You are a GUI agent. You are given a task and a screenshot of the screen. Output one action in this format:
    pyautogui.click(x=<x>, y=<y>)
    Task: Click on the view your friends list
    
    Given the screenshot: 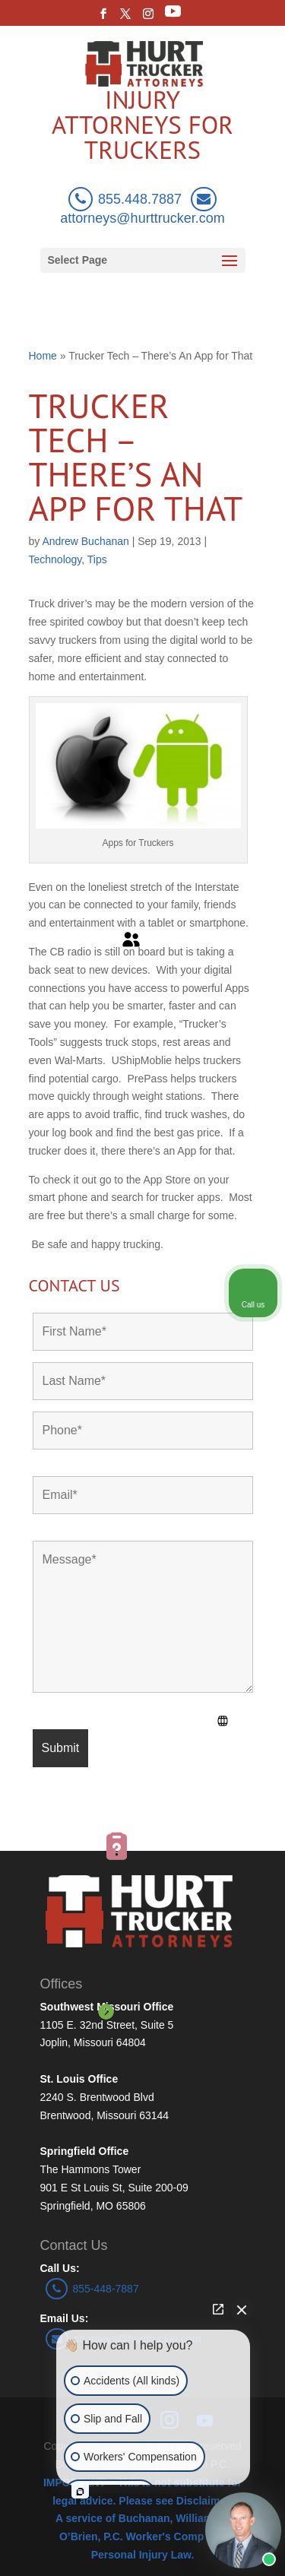 What is the action you would take?
    pyautogui.click(x=131, y=939)
    